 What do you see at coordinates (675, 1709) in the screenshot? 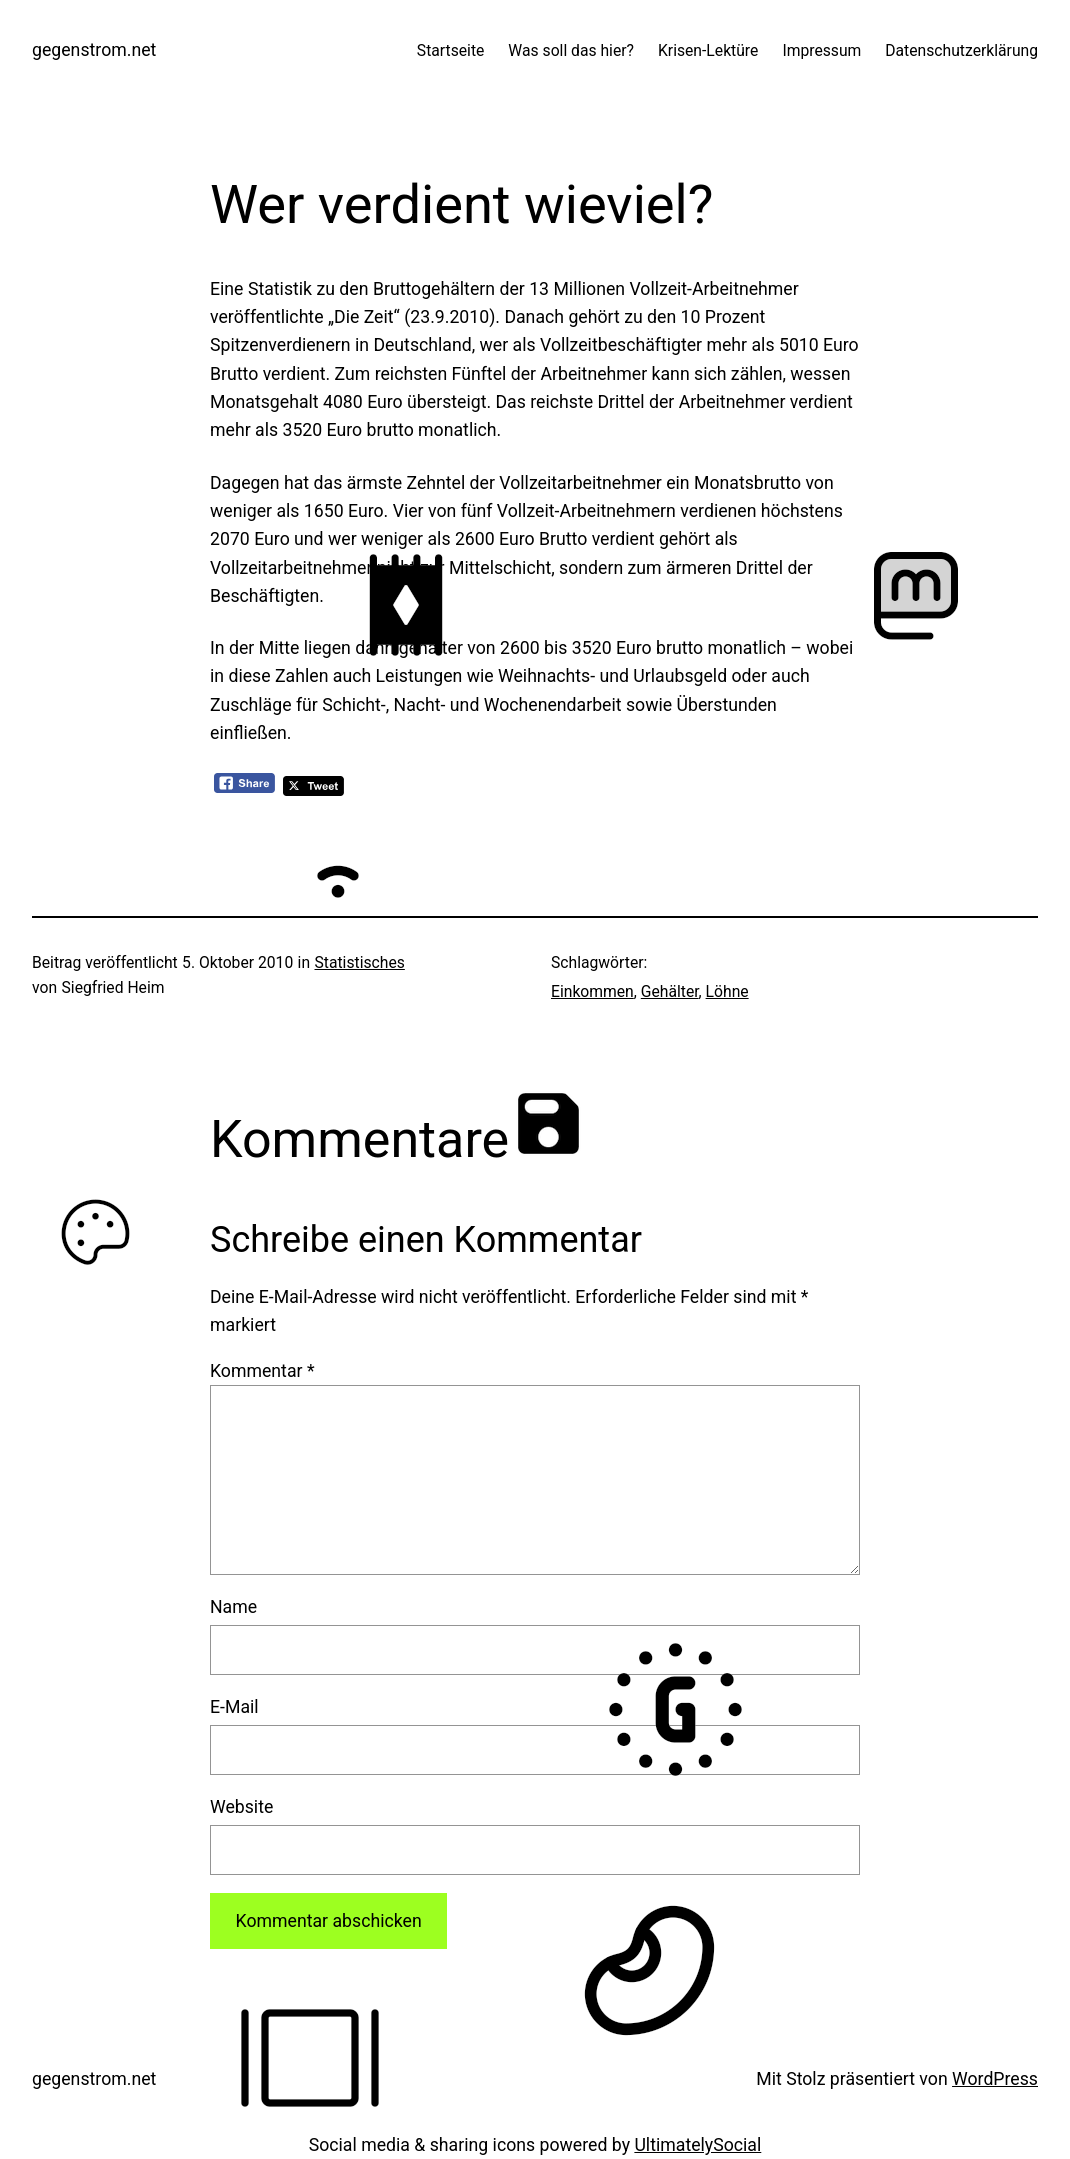
I see `google account or service indicator` at bounding box center [675, 1709].